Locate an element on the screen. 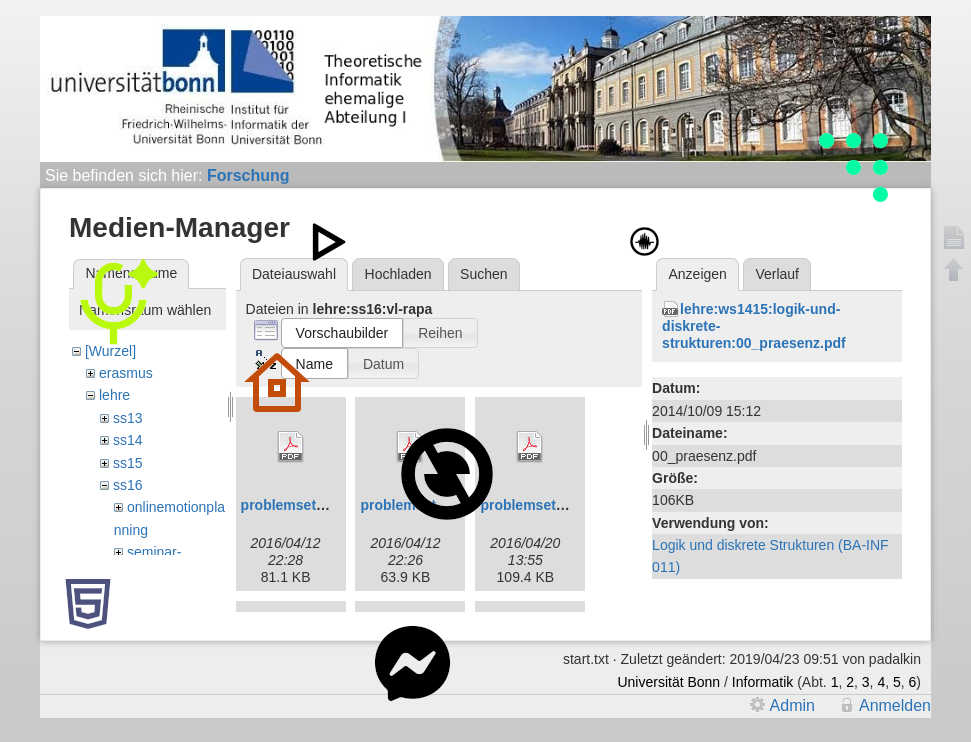 This screenshot has height=742, width=971. indicates HTML5 technology or web development is located at coordinates (88, 604).